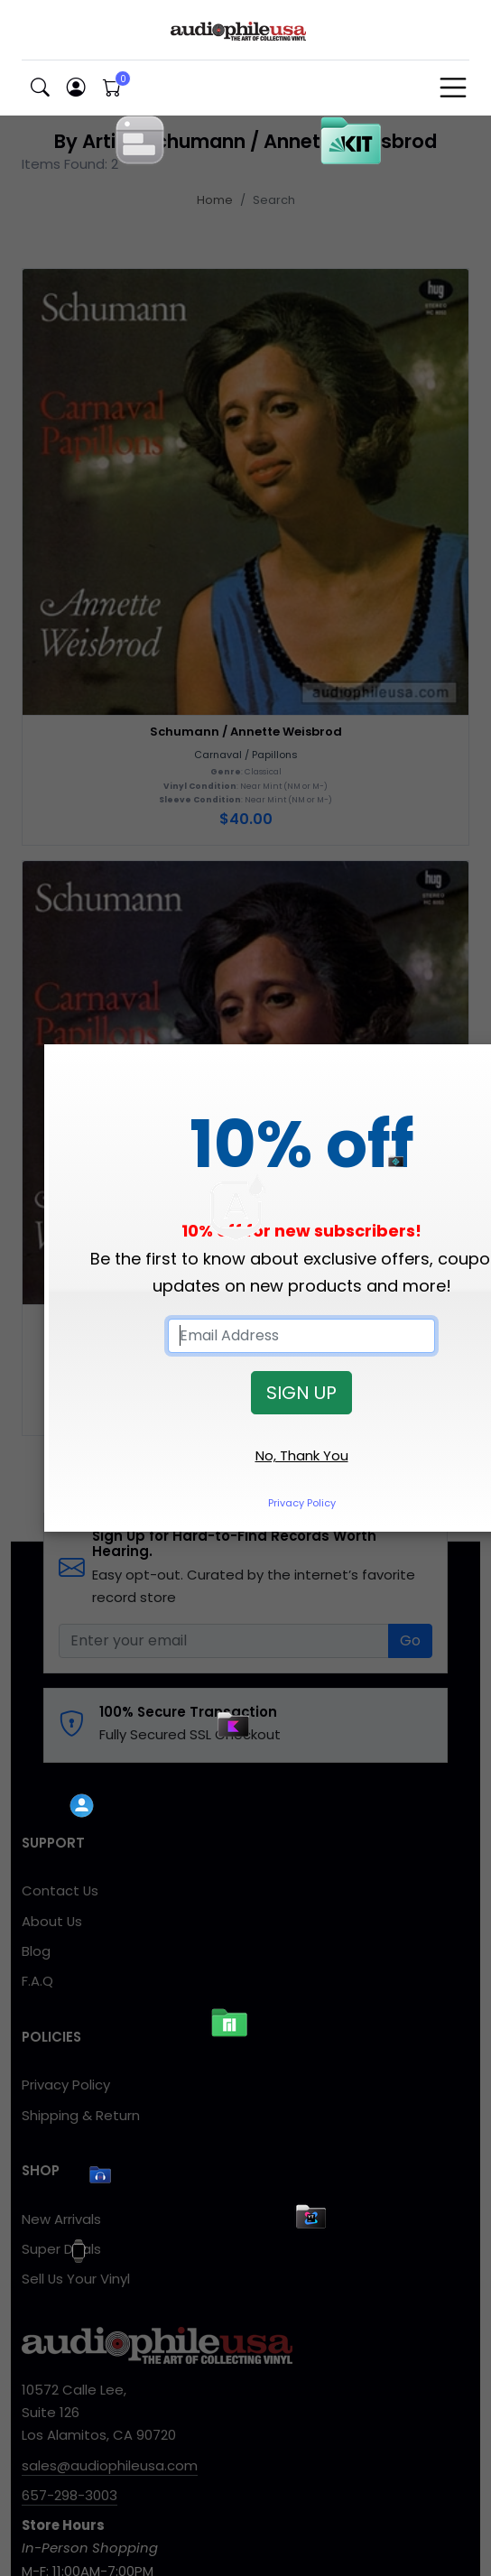 The height and width of the screenshot is (2576, 491). What do you see at coordinates (350, 142) in the screenshot?
I see `open KIT (Karlsruhe Institute of Technology) project folder` at bounding box center [350, 142].